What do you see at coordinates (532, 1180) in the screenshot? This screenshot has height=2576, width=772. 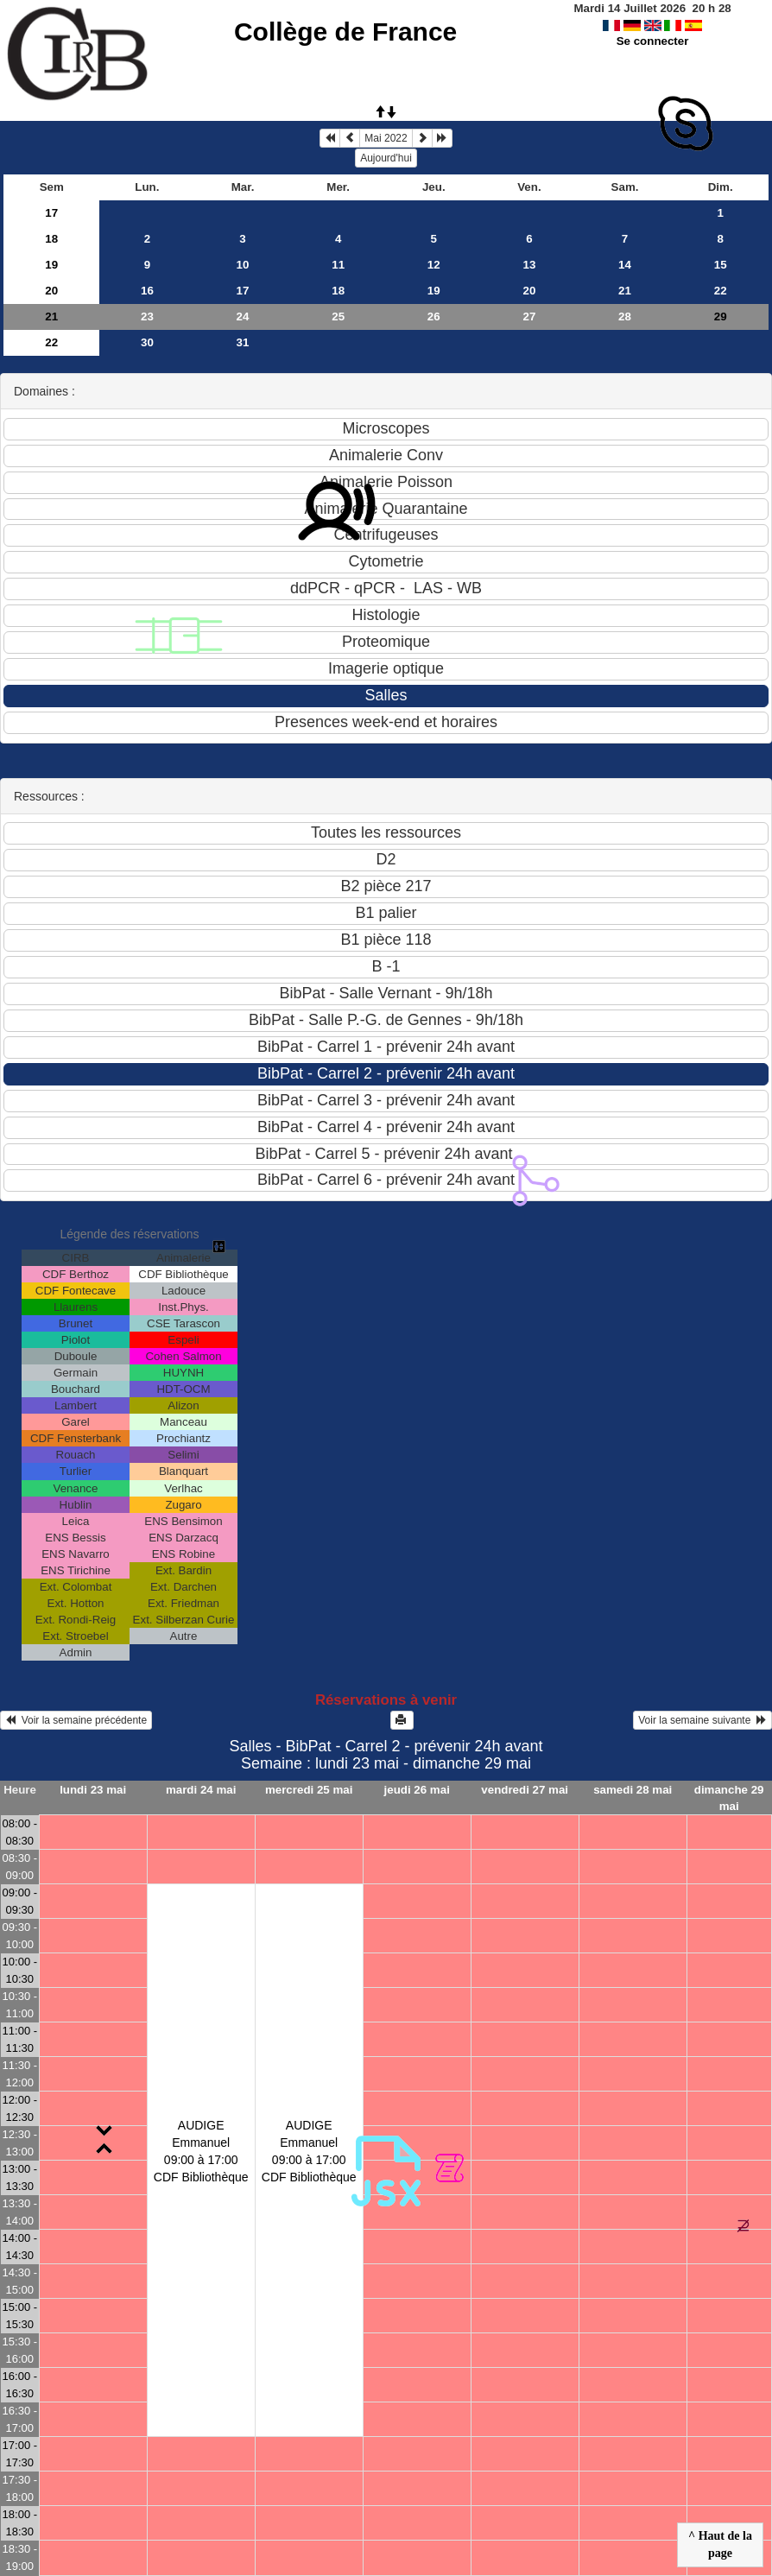 I see `merge branches in version control` at bounding box center [532, 1180].